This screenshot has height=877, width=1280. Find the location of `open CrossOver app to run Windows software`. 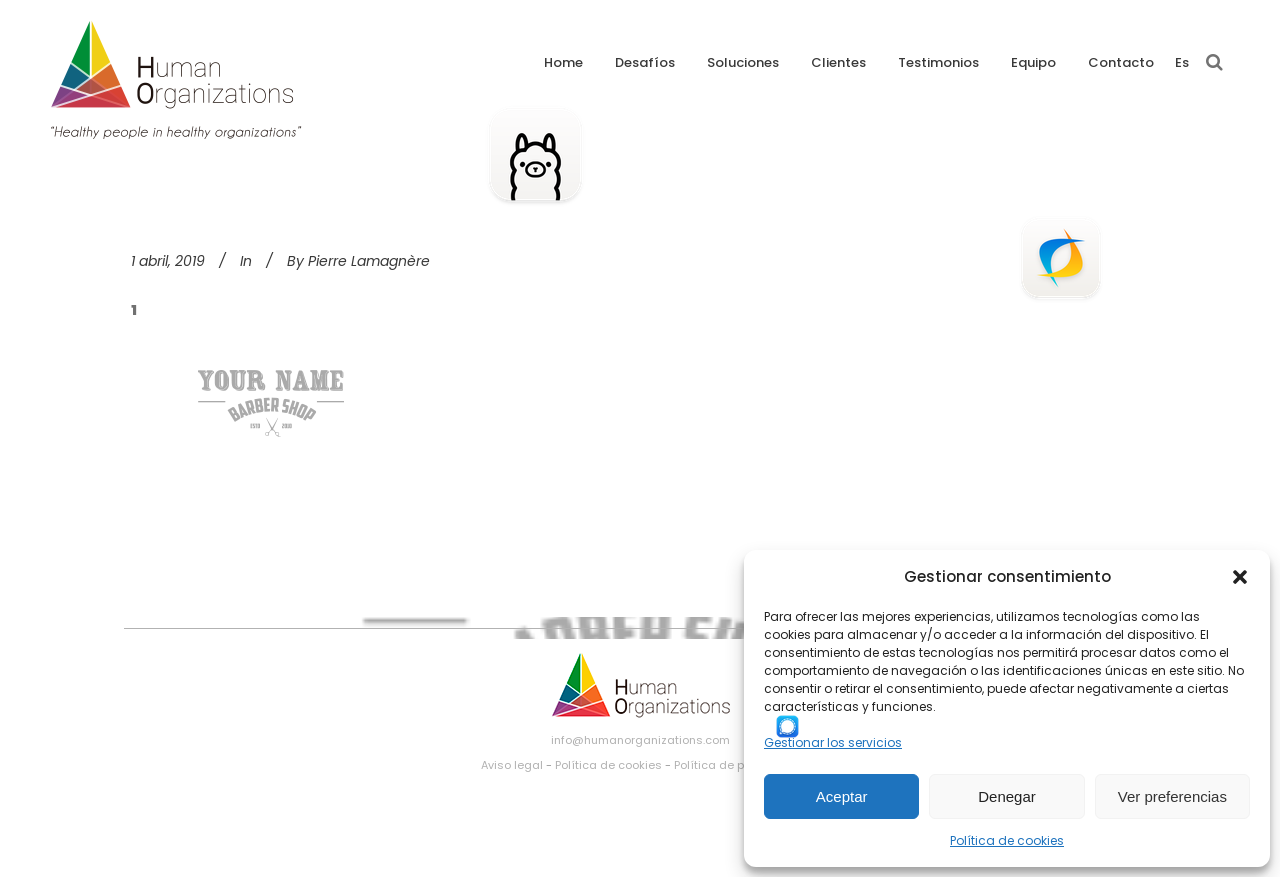

open CrossOver app to run Windows software is located at coordinates (1061, 258).